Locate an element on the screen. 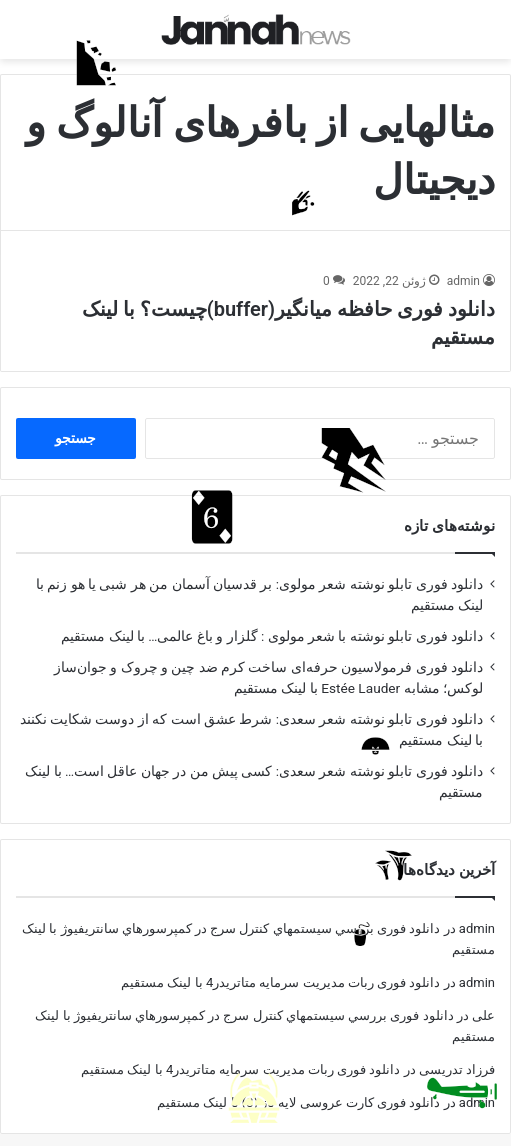  six of diamonds playing card is located at coordinates (212, 517).